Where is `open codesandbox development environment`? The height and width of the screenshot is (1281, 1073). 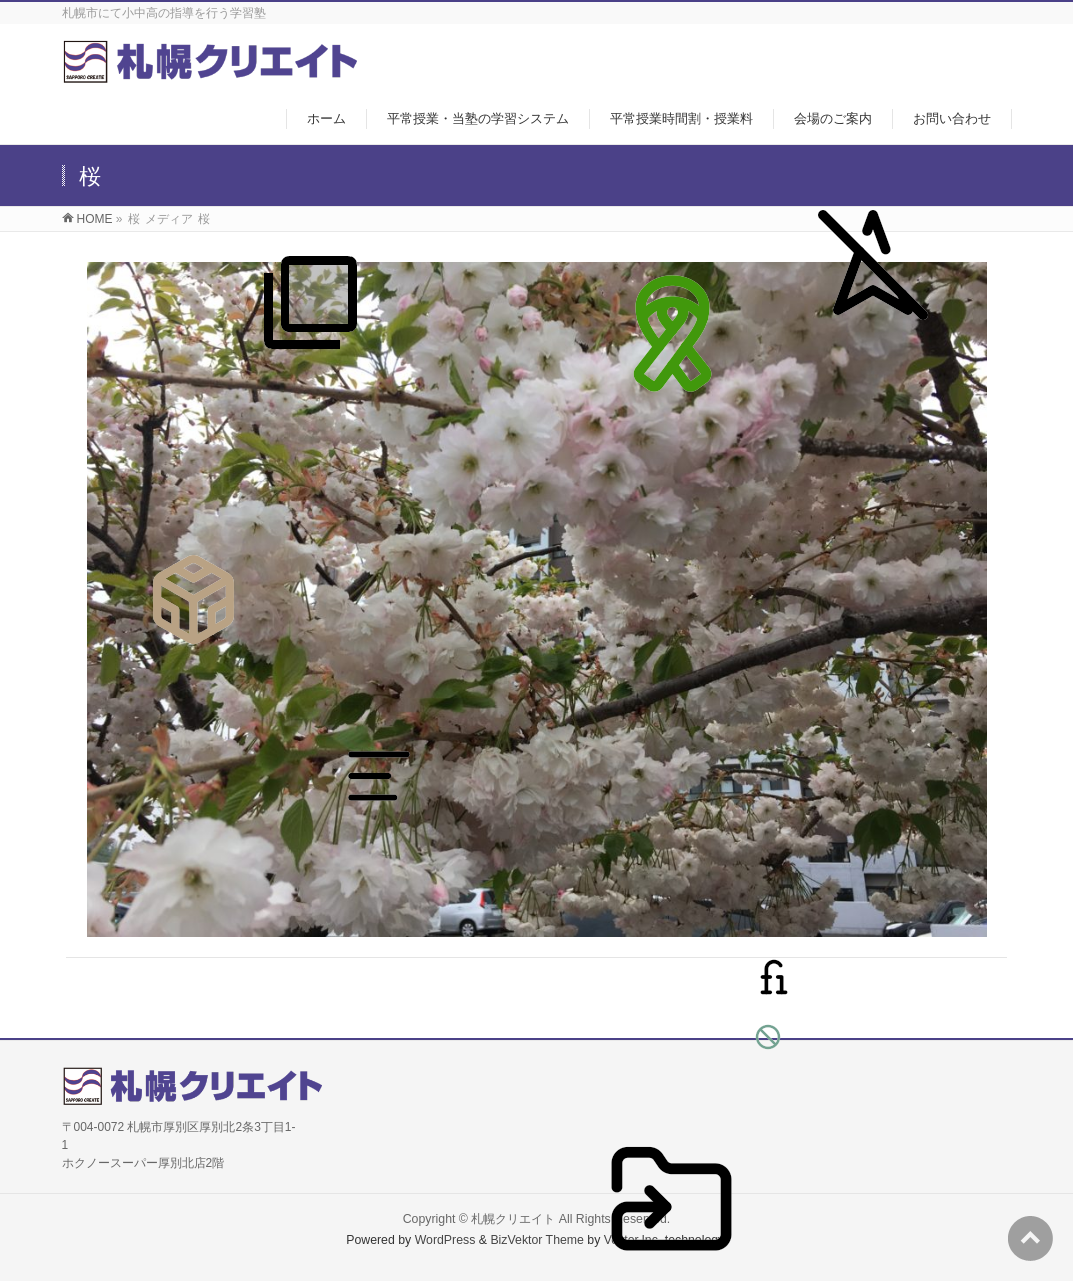
open codesandbox development environment is located at coordinates (193, 599).